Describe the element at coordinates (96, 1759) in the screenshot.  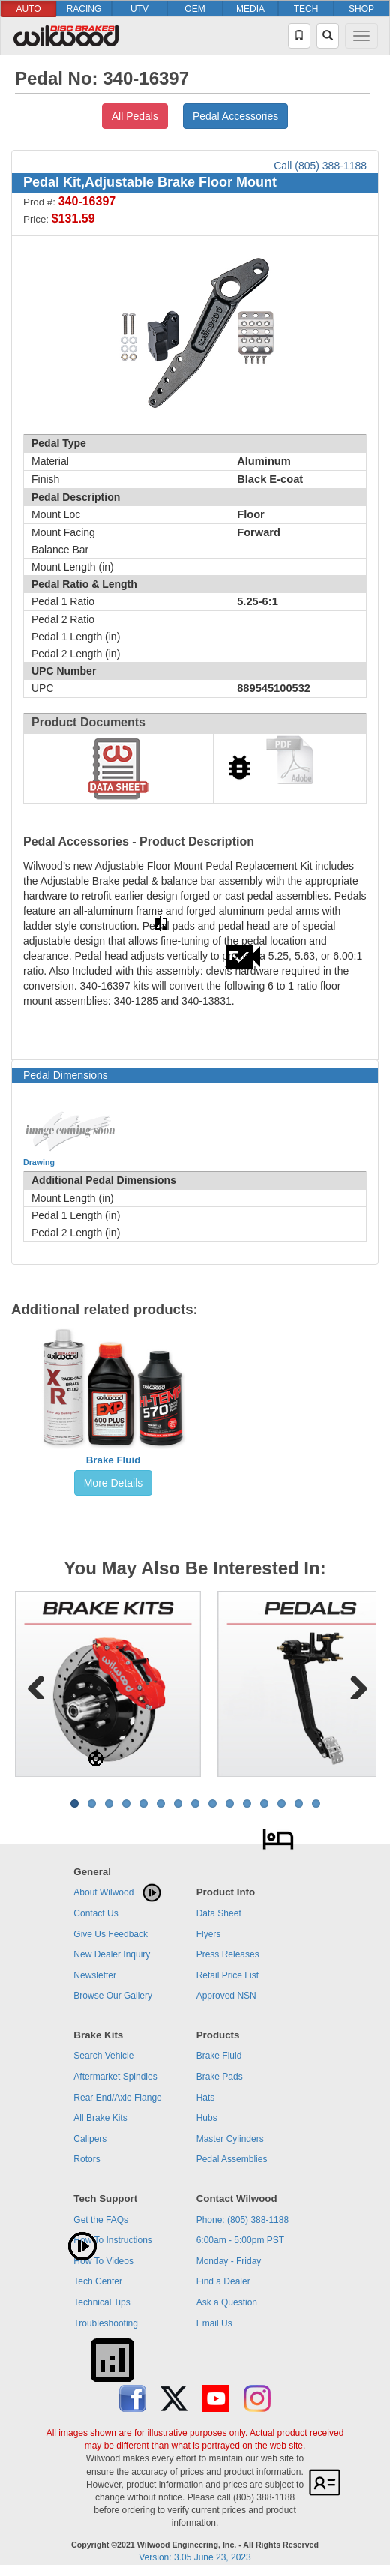
I see `access help and support options` at that location.